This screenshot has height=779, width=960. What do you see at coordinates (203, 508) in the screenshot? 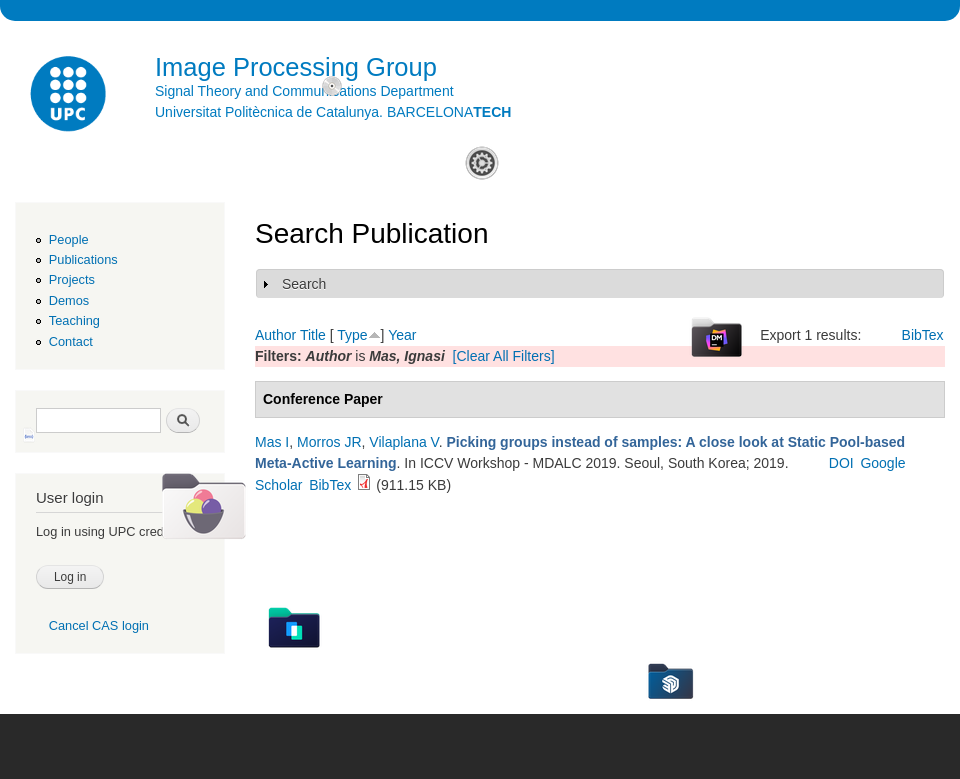
I see `open folder containing Scoop package manager files` at bounding box center [203, 508].